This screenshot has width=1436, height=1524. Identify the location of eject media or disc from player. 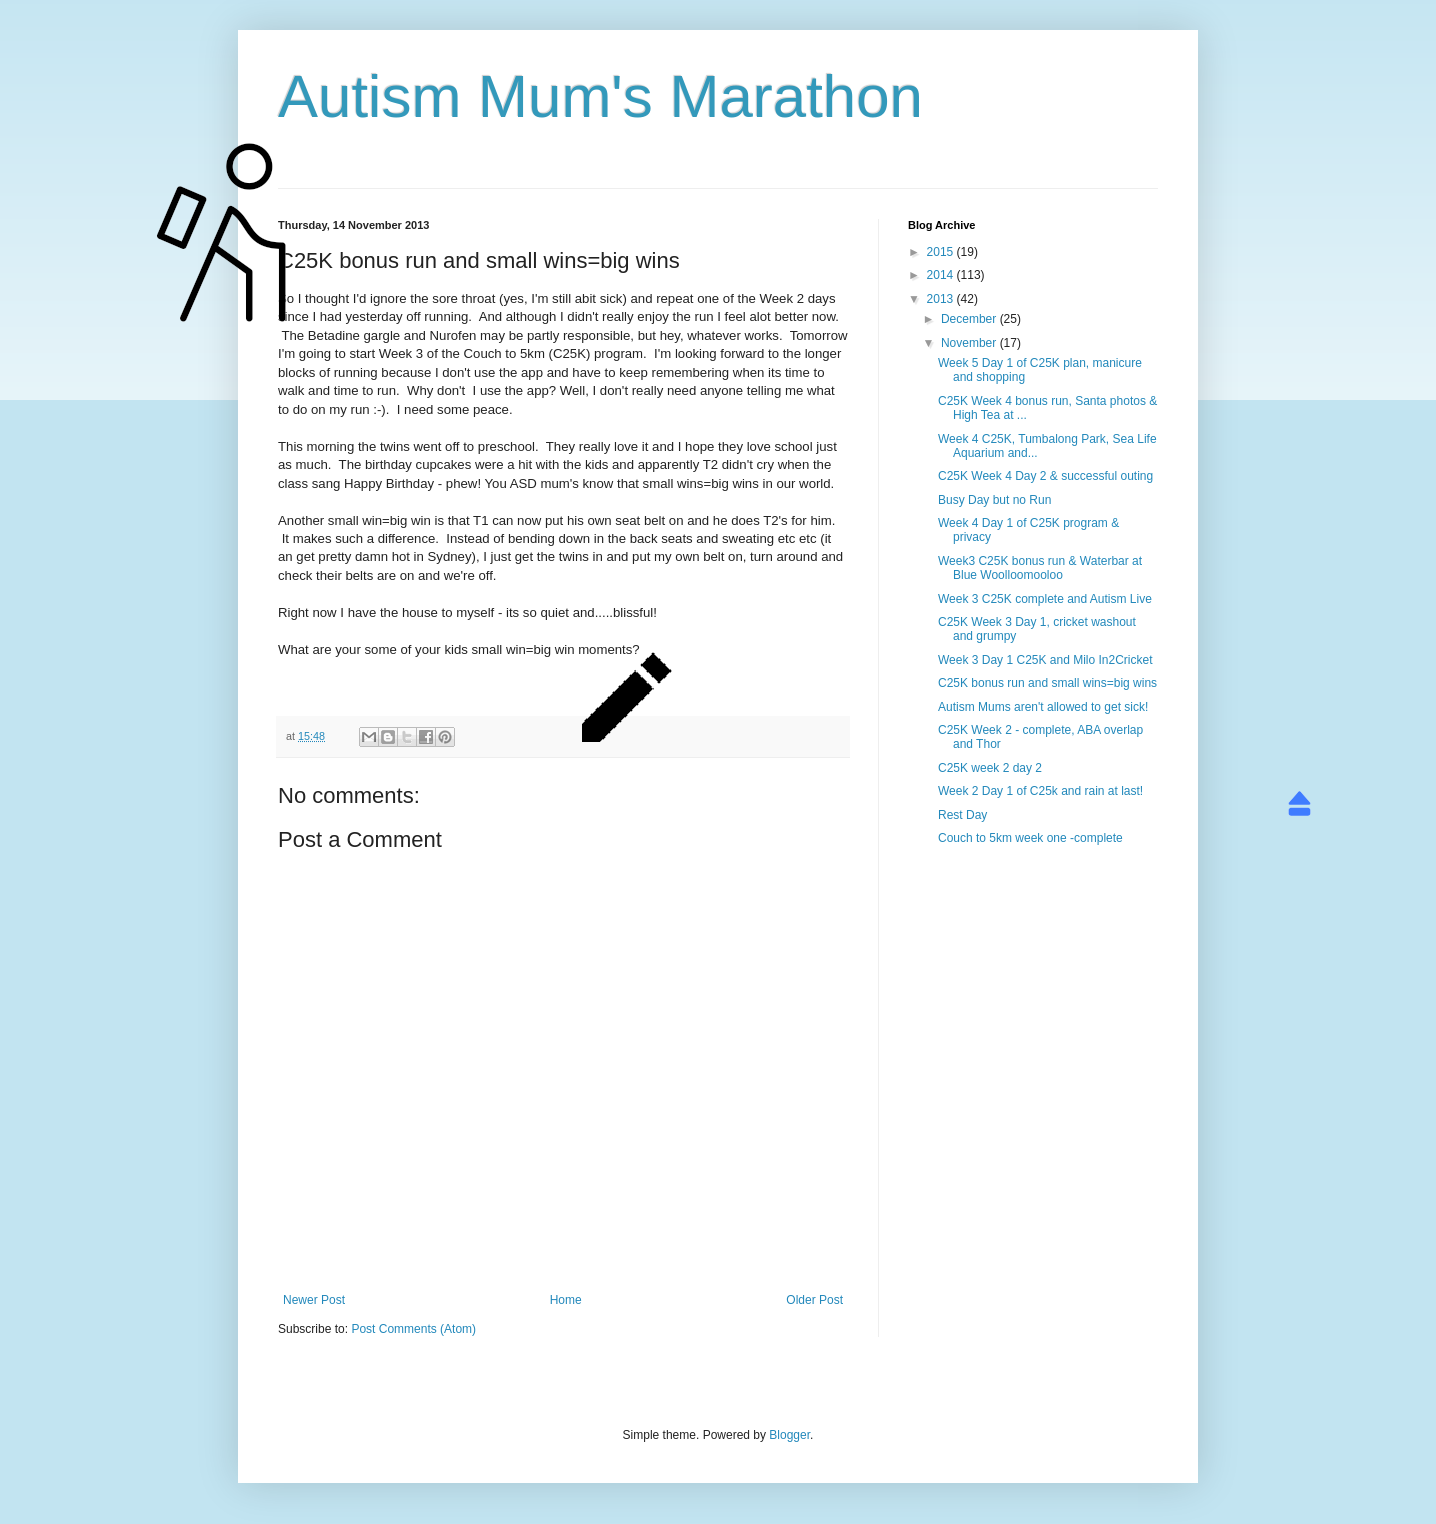
(1299, 803).